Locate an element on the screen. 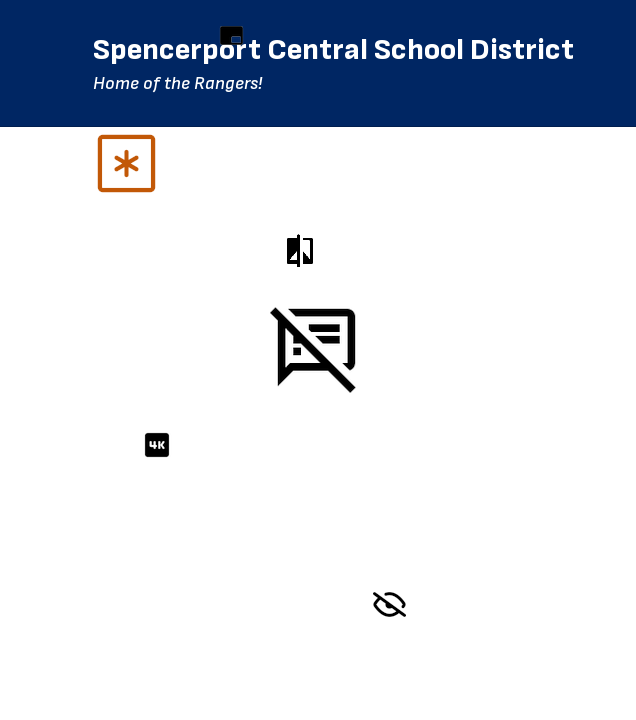  compare two images side by side is located at coordinates (300, 251).